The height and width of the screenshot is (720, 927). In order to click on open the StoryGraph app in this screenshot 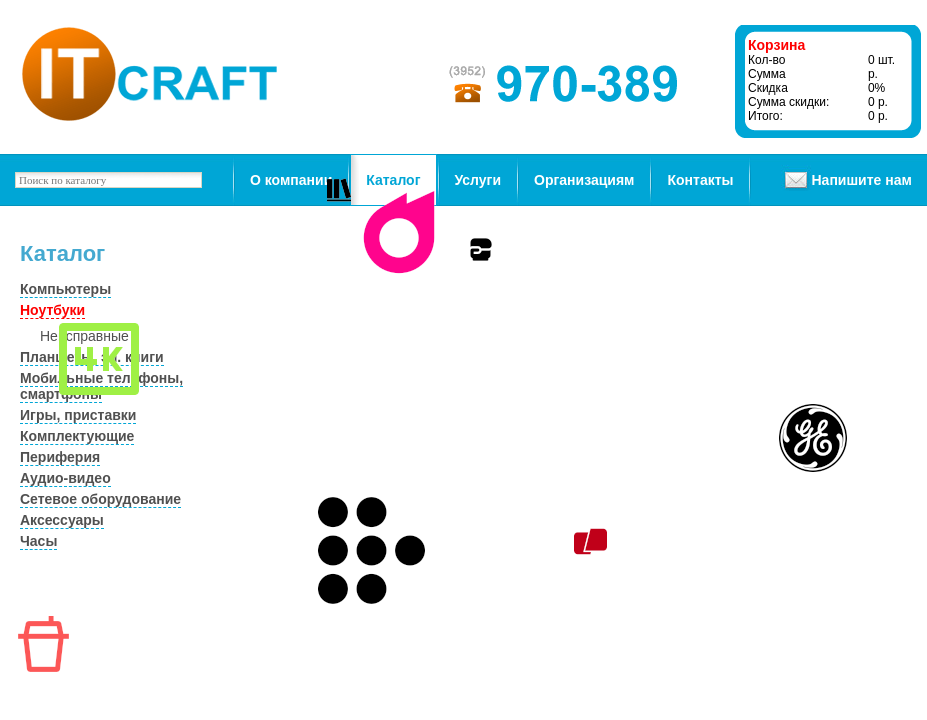, I will do `click(339, 190)`.